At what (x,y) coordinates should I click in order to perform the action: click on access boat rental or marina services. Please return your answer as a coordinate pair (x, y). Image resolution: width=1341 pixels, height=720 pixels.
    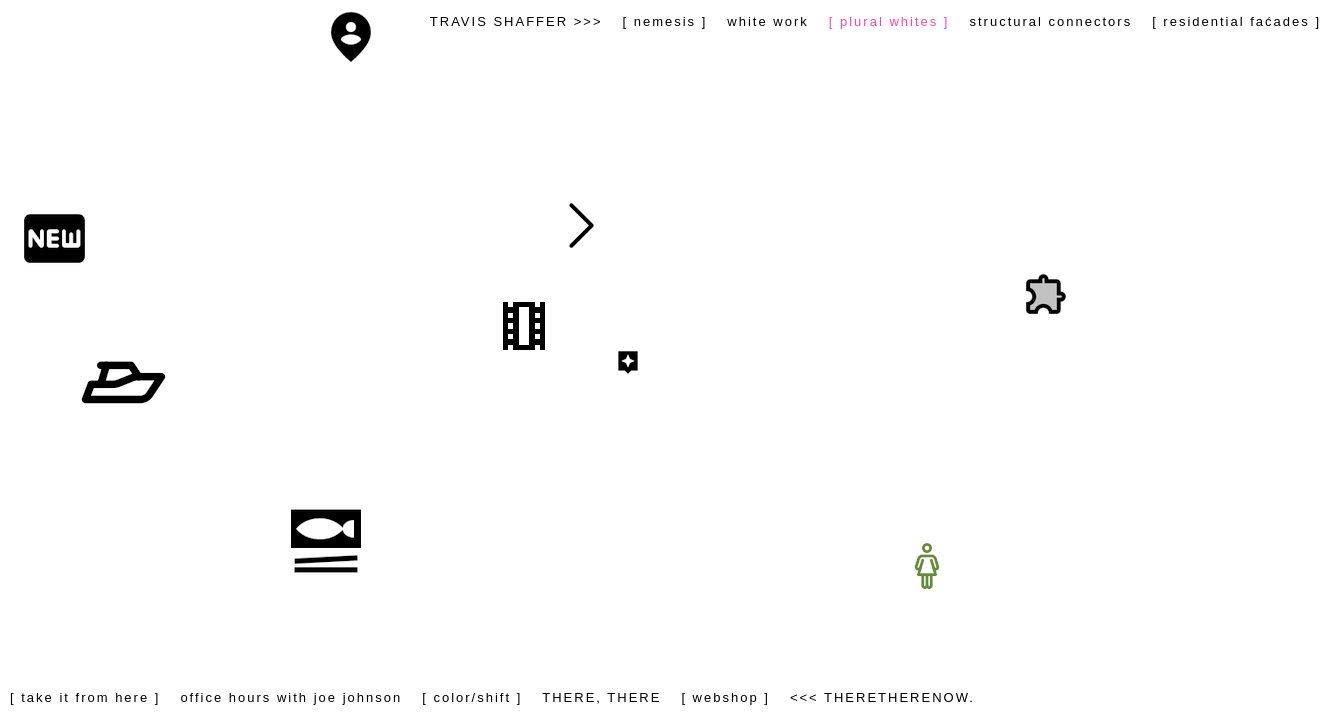
    Looking at the image, I should click on (123, 380).